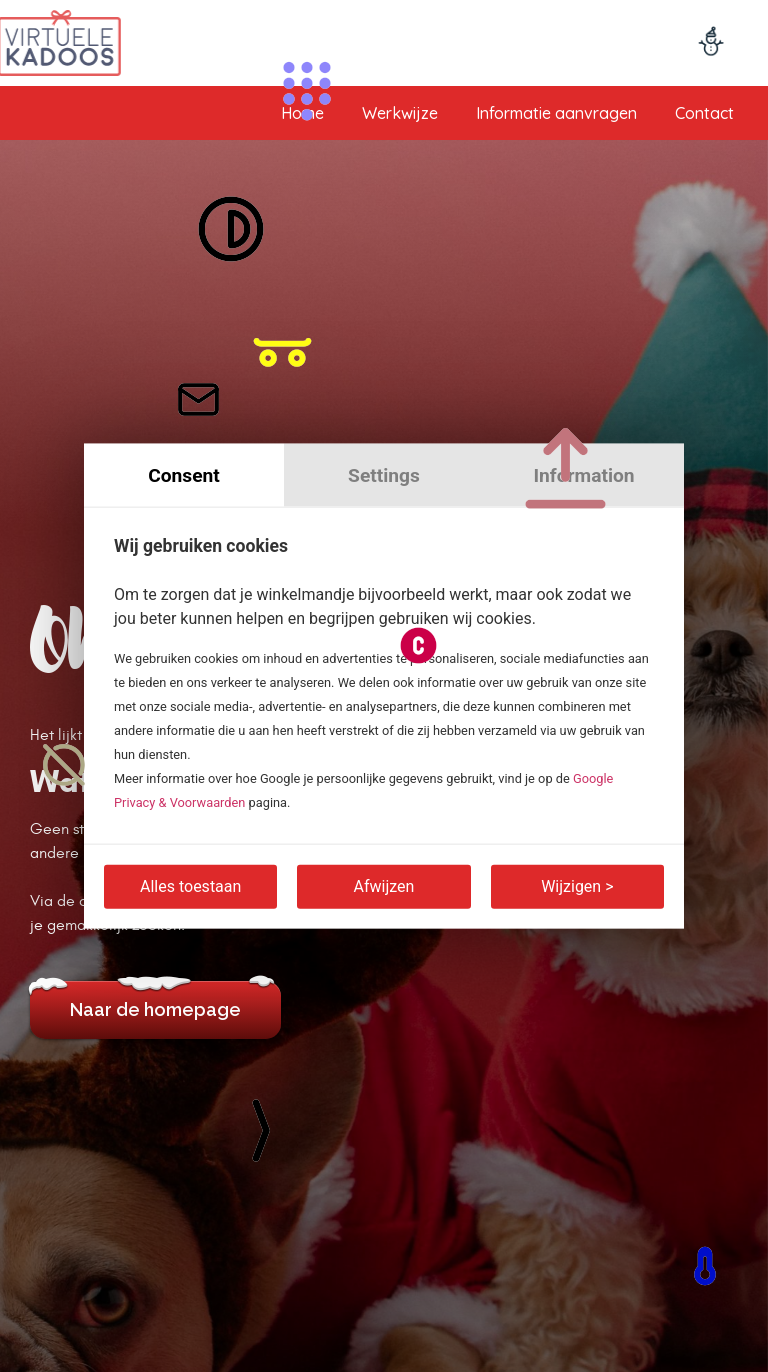 Image resolution: width=768 pixels, height=1372 pixels. What do you see at coordinates (282, 349) in the screenshot?
I see `browse skateboarding gear or products` at bounding box center [282, 349].